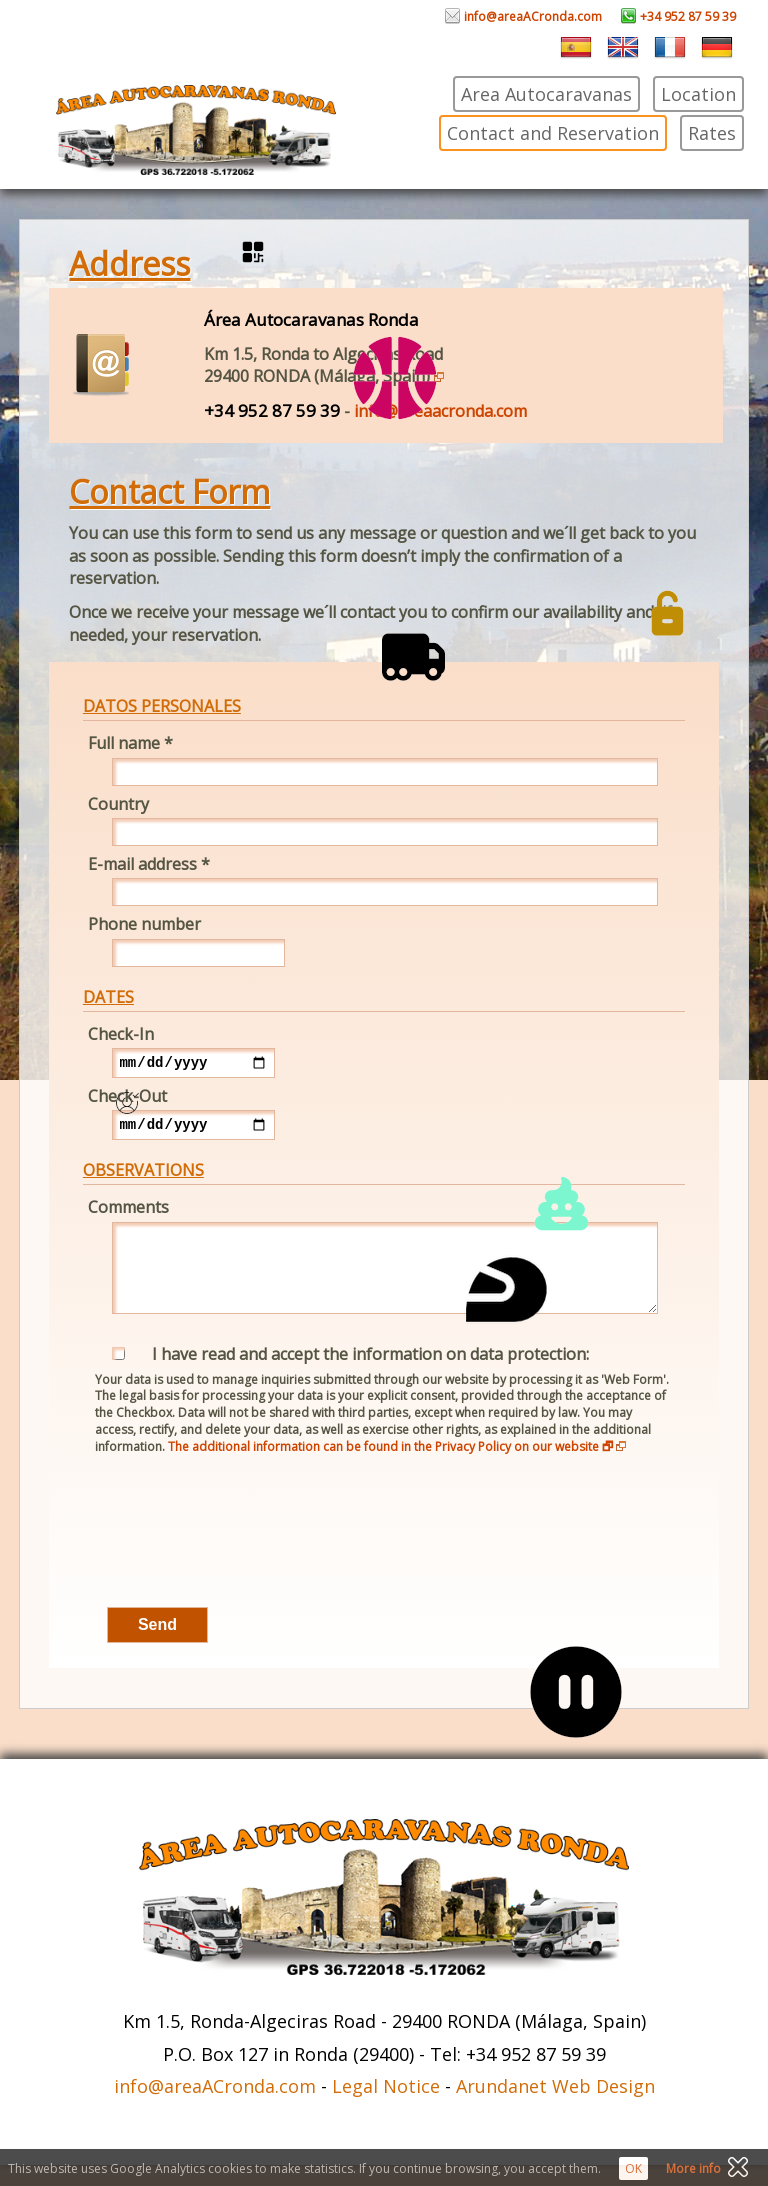 The image size is (768, 2186). I want to click on access sports or basketball-related content, so click(395, 378).